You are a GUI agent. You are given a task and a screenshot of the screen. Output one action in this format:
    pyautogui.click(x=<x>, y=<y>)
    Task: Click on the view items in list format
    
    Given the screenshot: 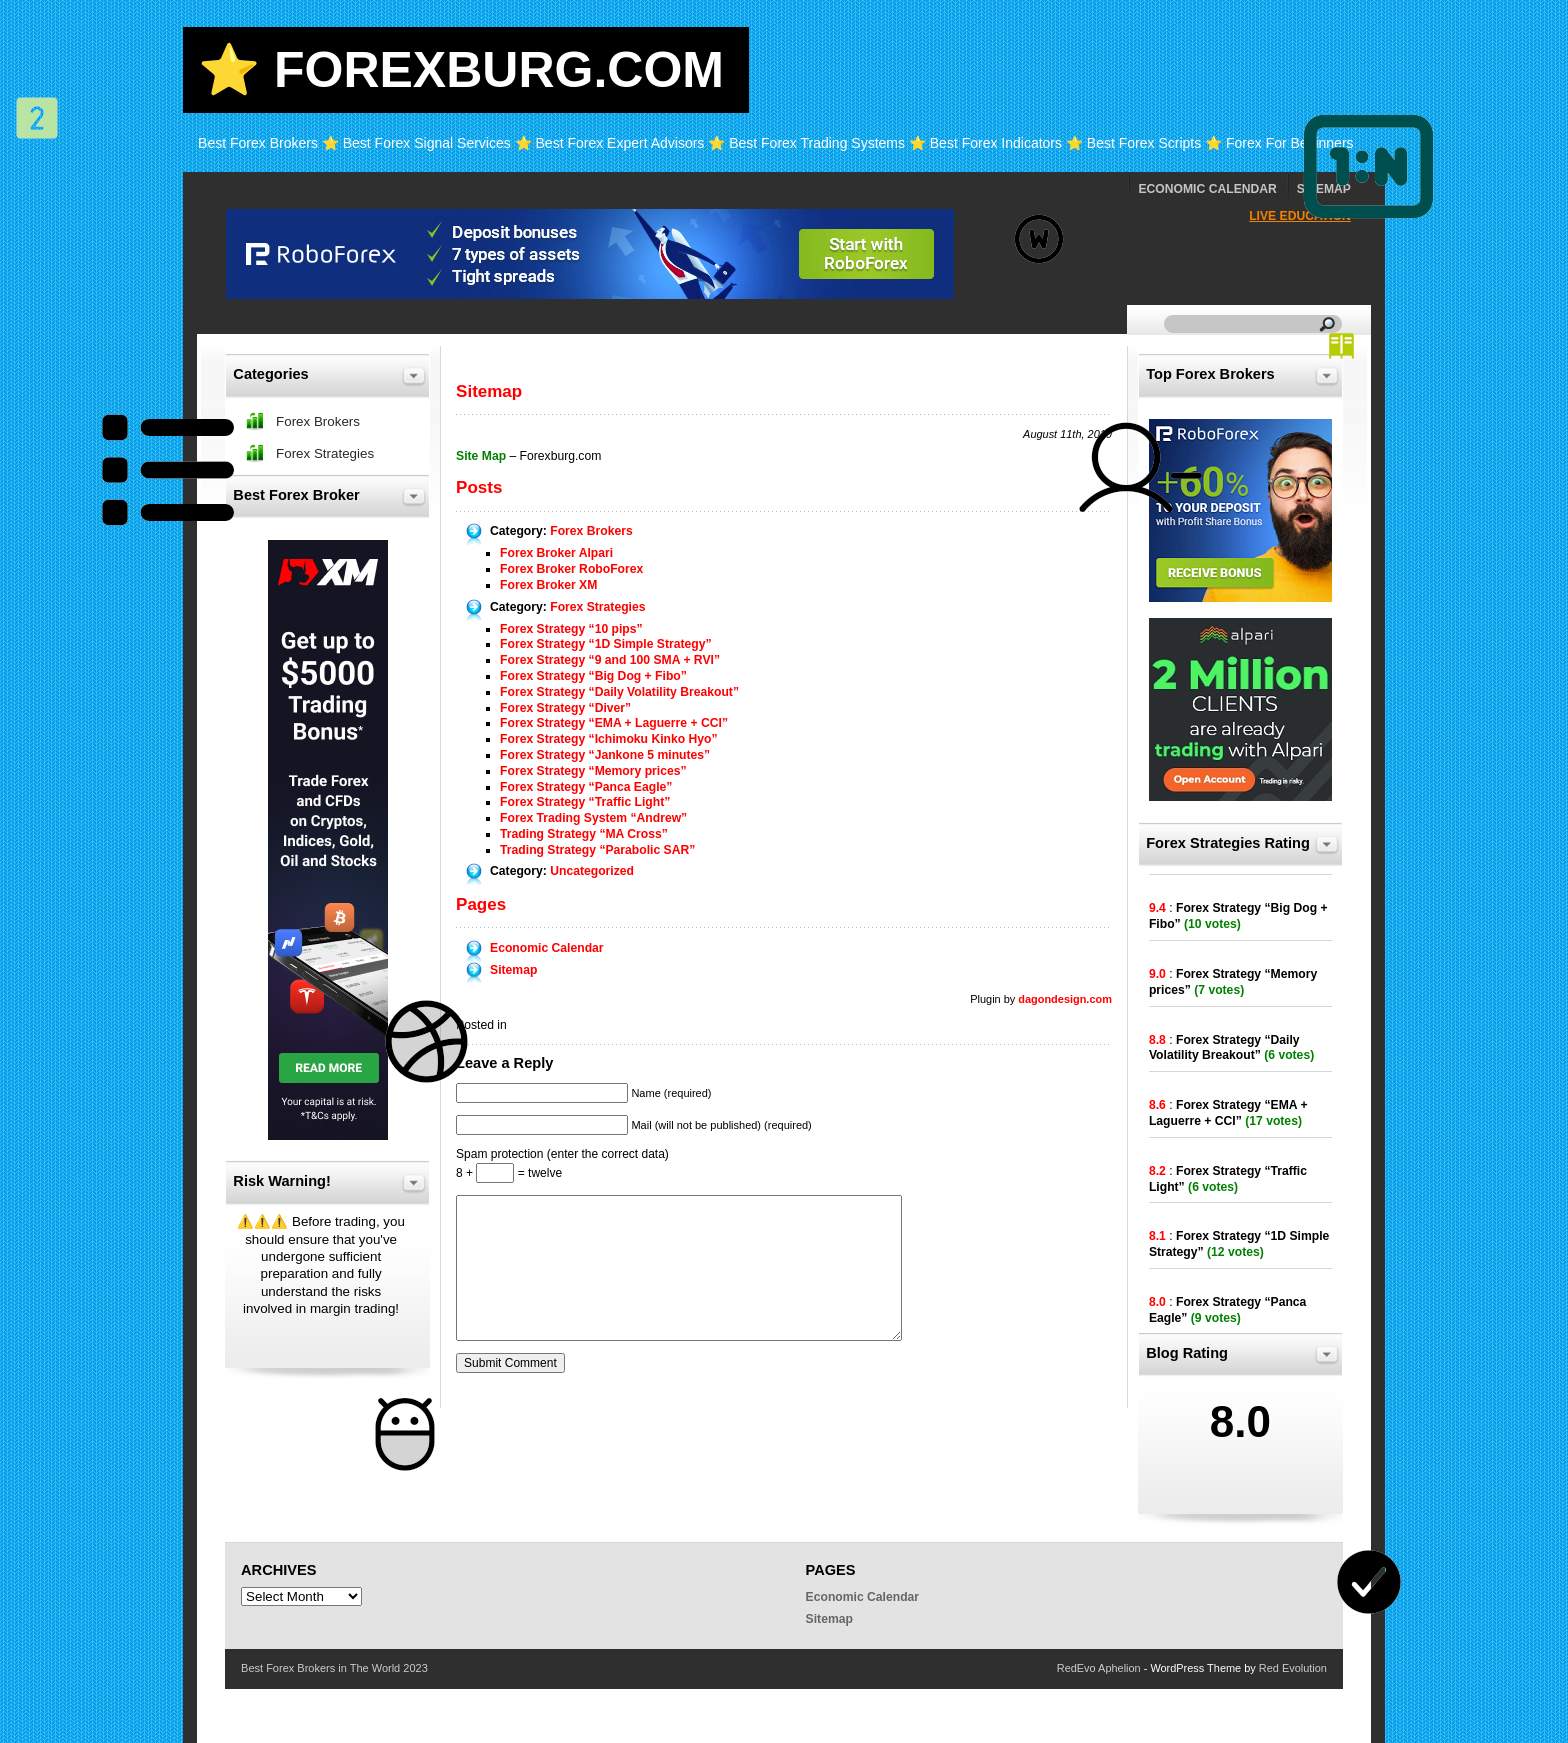 What is the action you would take?
    pyautogui.click(x=166, y=470)
    